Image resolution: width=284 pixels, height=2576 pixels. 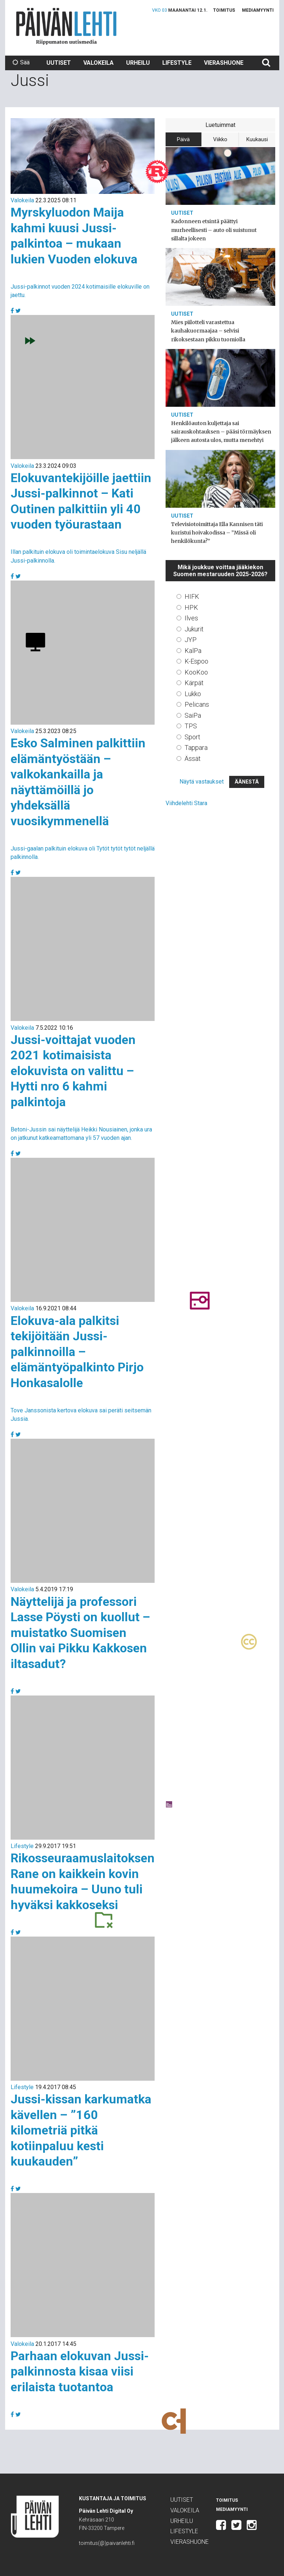 What do you see at coordinates (249, 1642) in the screenshot?
I see `indicates content is licensed under creative commons` at bounding box center [249, 1642].